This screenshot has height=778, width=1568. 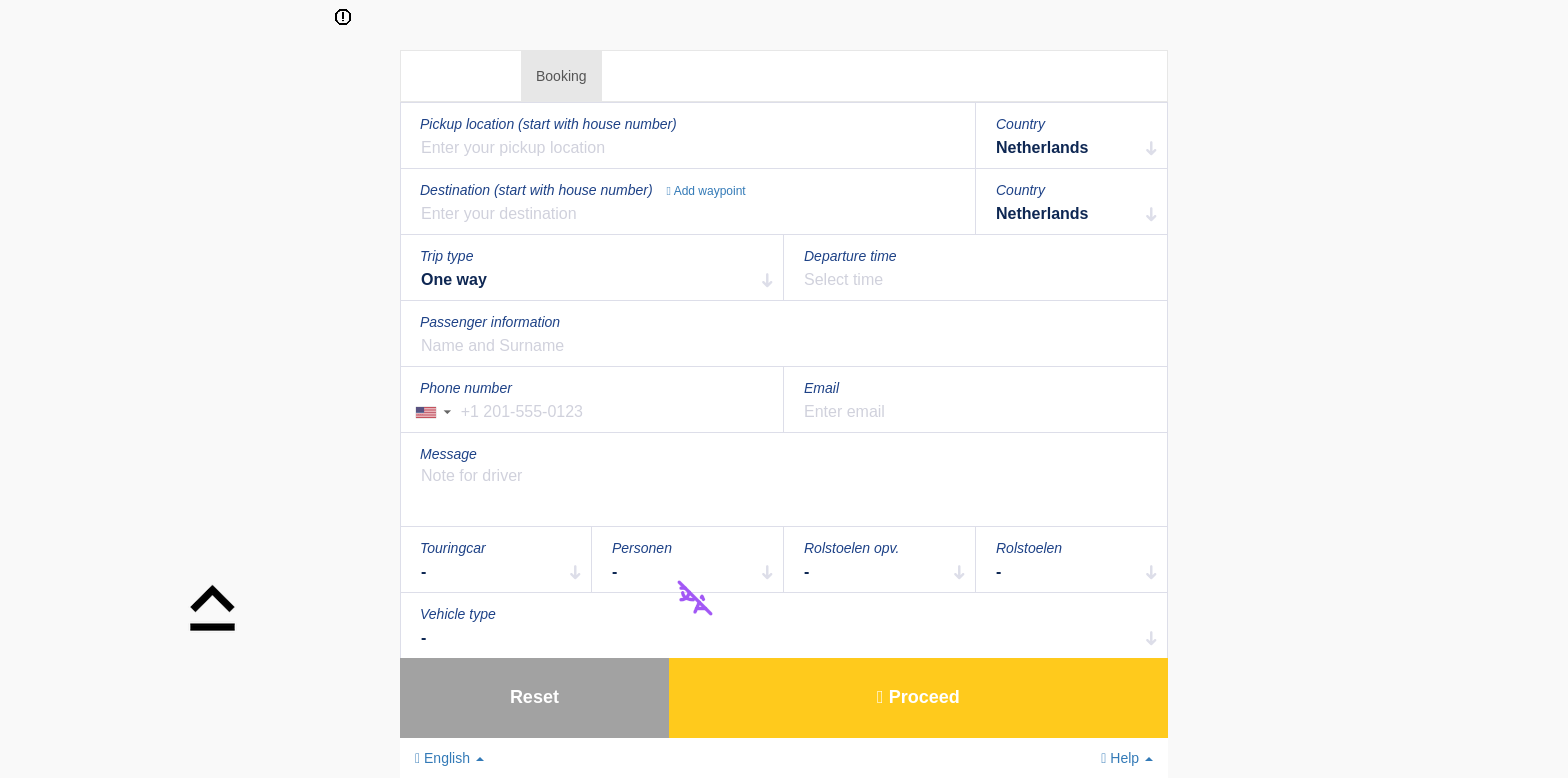 I want to click on indicates caps lock is enabled on the keyboard, so click(x=212, y=608).